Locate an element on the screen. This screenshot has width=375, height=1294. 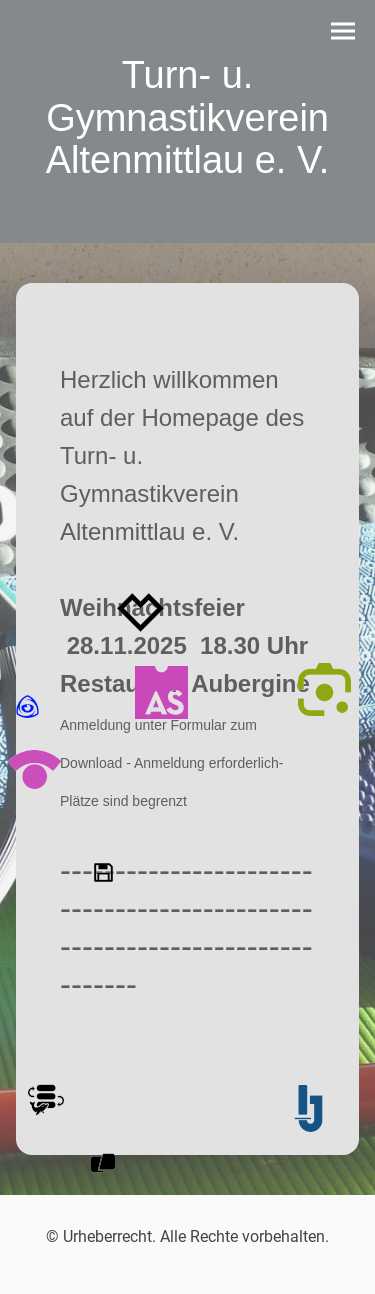
open google lens to search with your camera is located at coordinates (324, 689).